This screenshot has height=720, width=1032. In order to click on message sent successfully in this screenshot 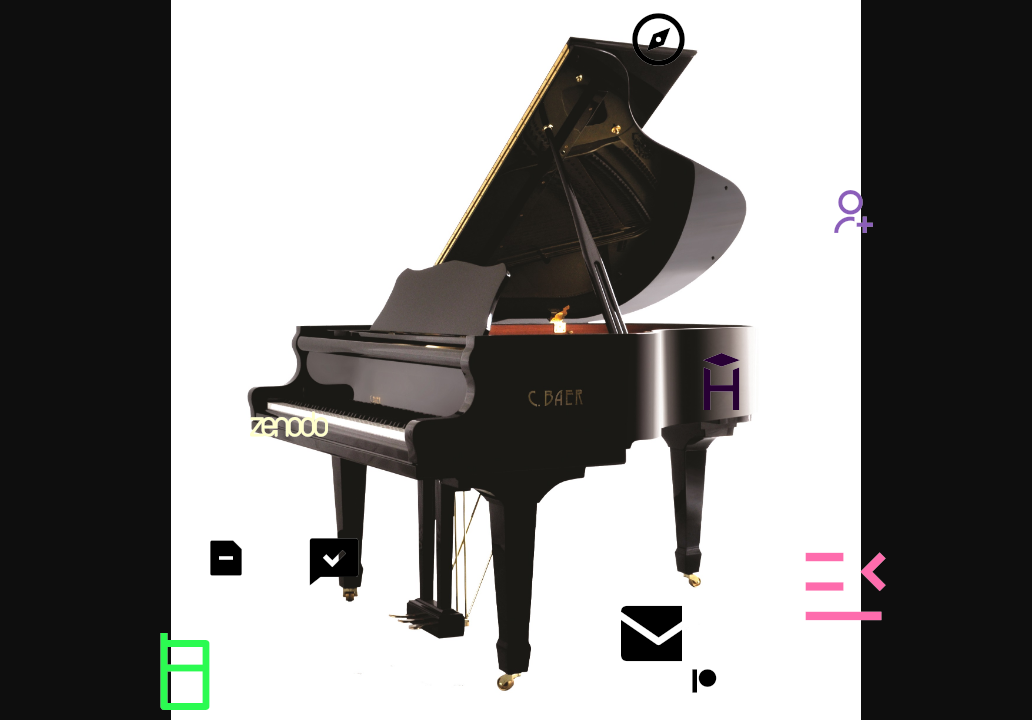, I will do `click(334, 560)`.